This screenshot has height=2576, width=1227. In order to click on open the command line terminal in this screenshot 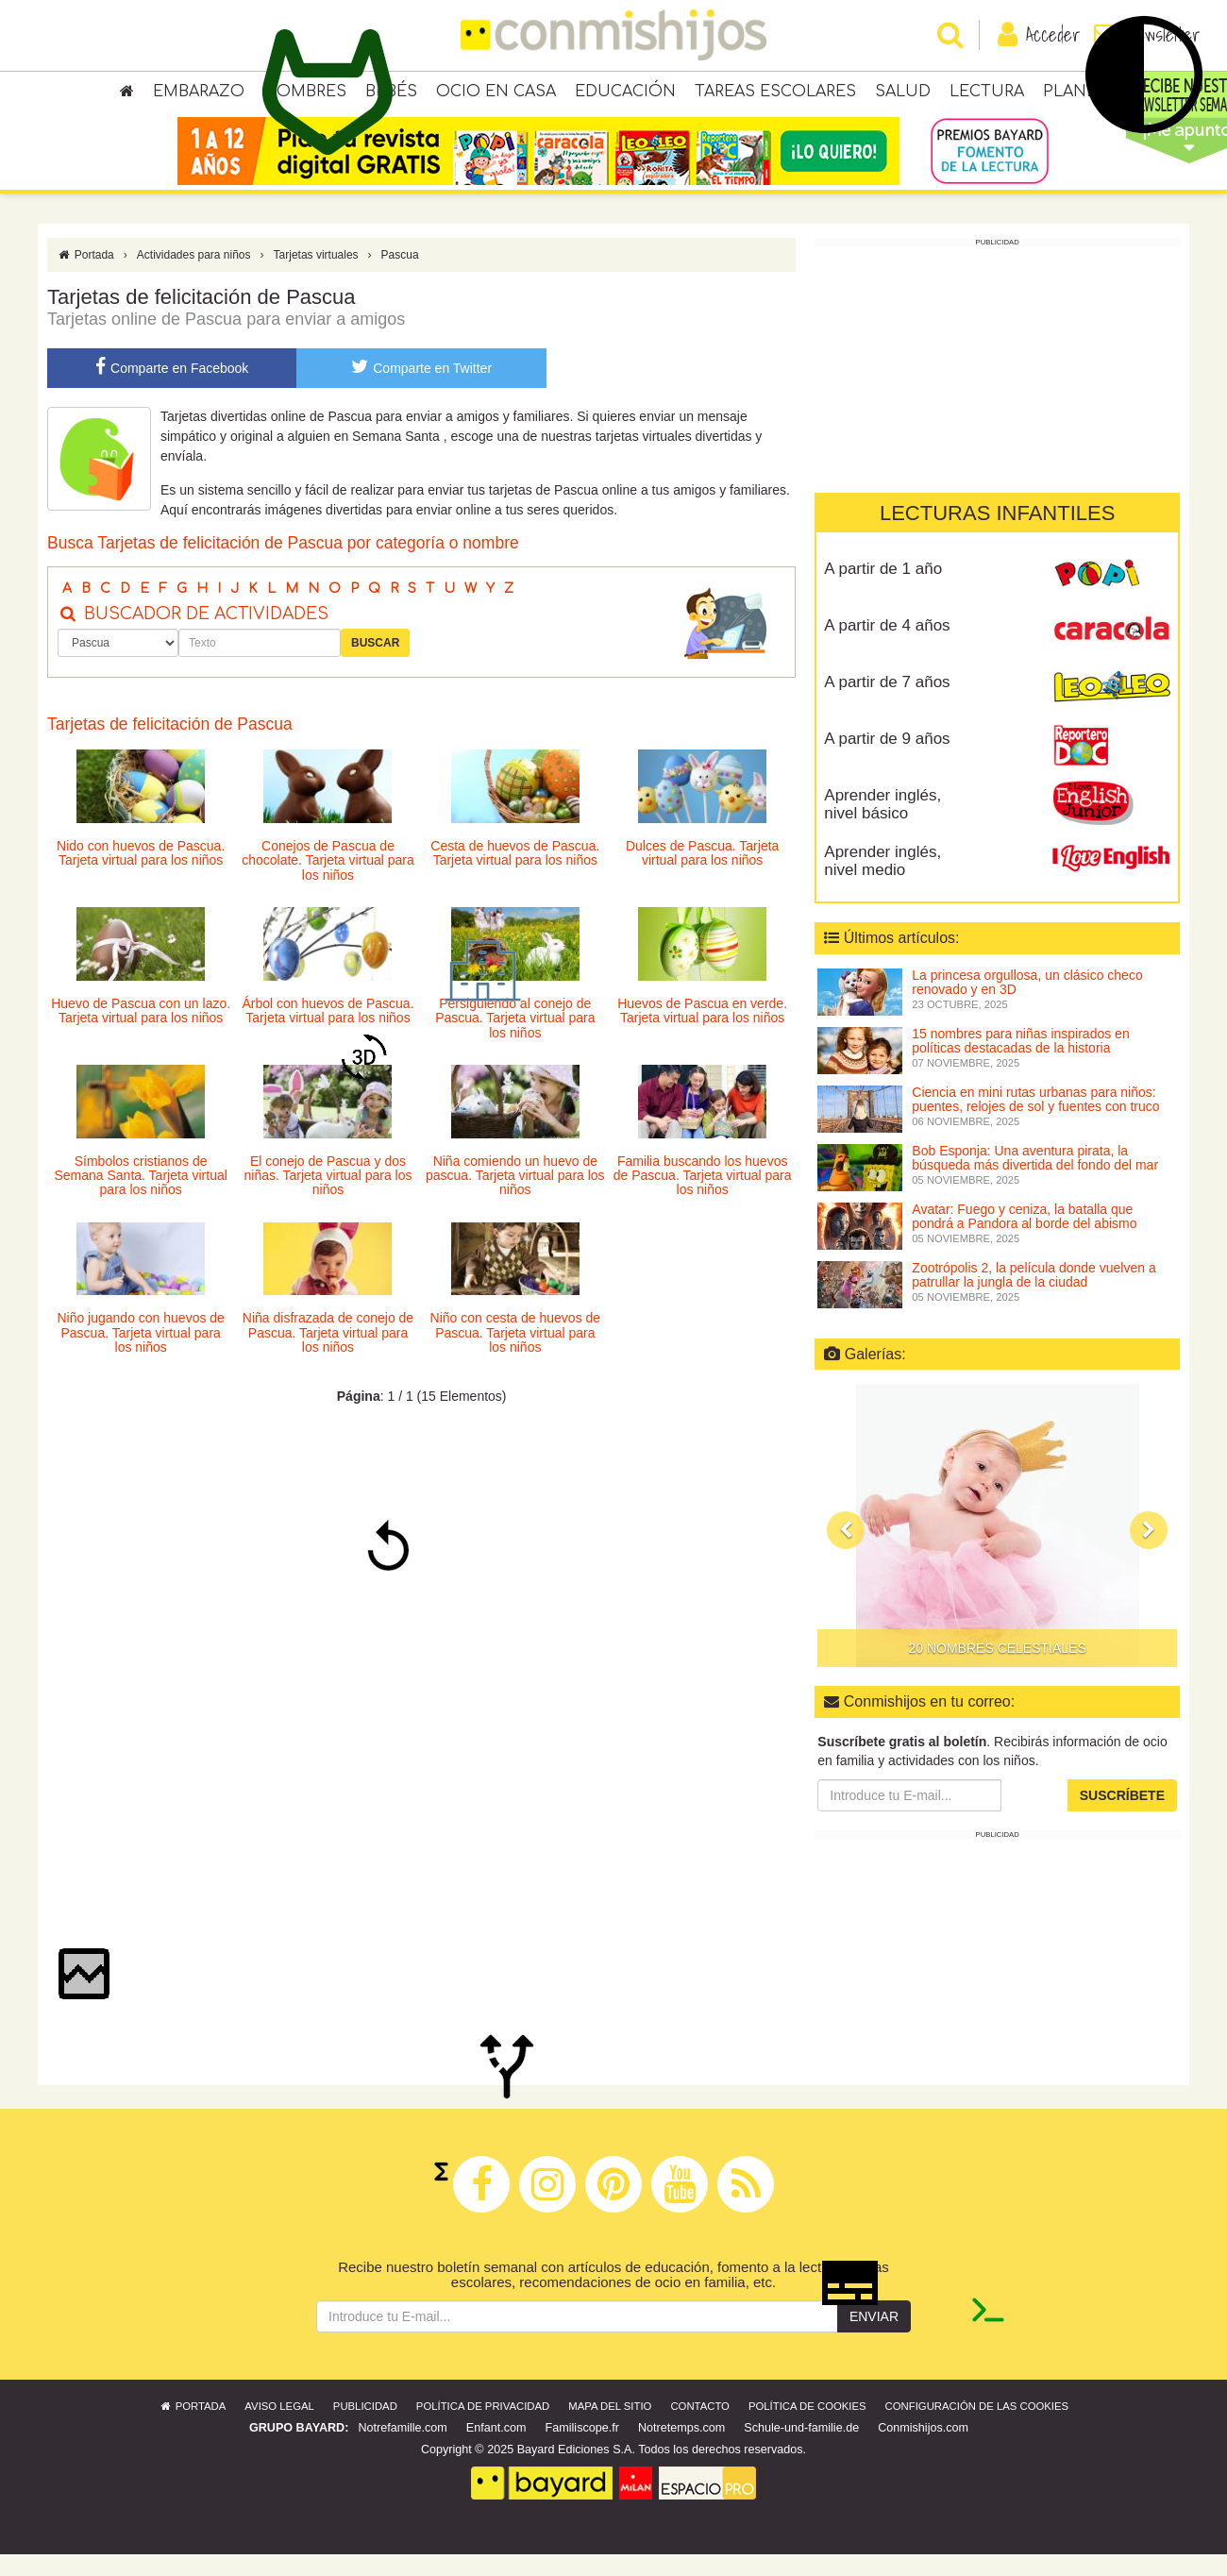, I will do `click(988, 2310)`.